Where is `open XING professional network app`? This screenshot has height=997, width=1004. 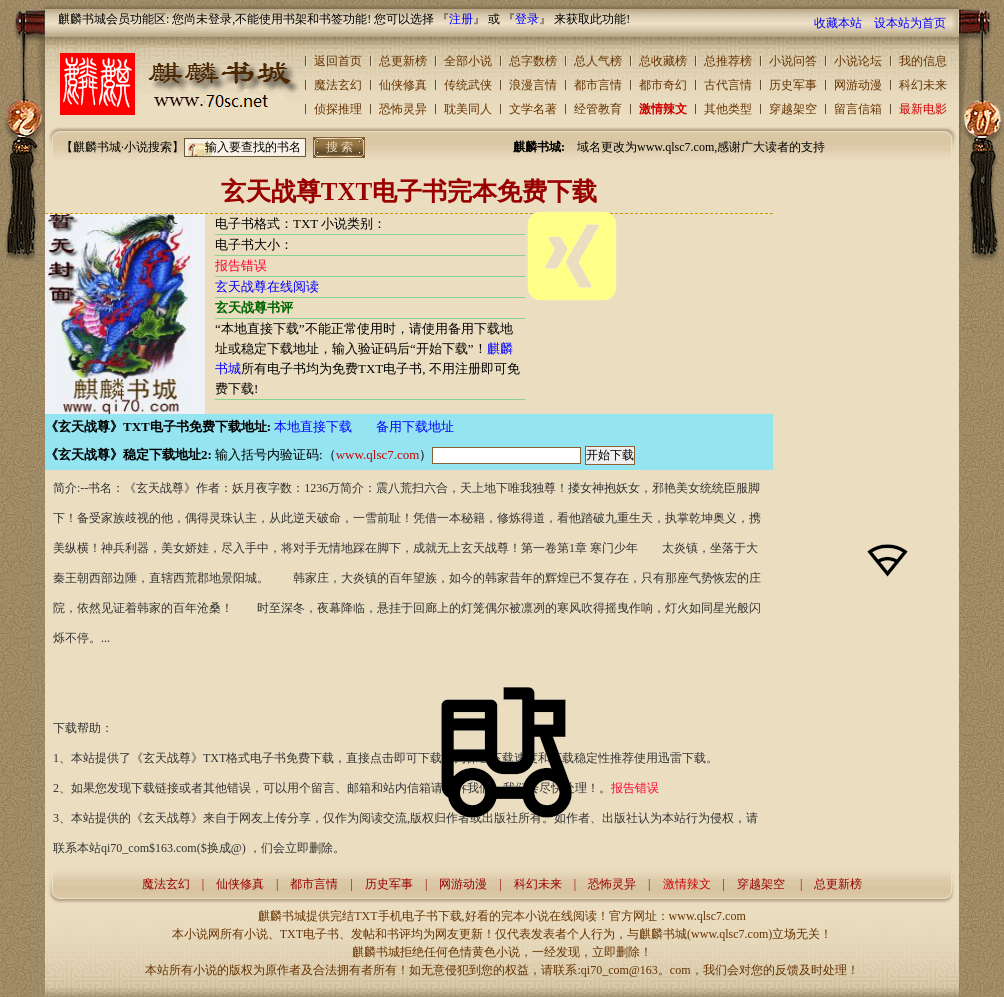
open XING professional network app is located at coordinates (572, 256).